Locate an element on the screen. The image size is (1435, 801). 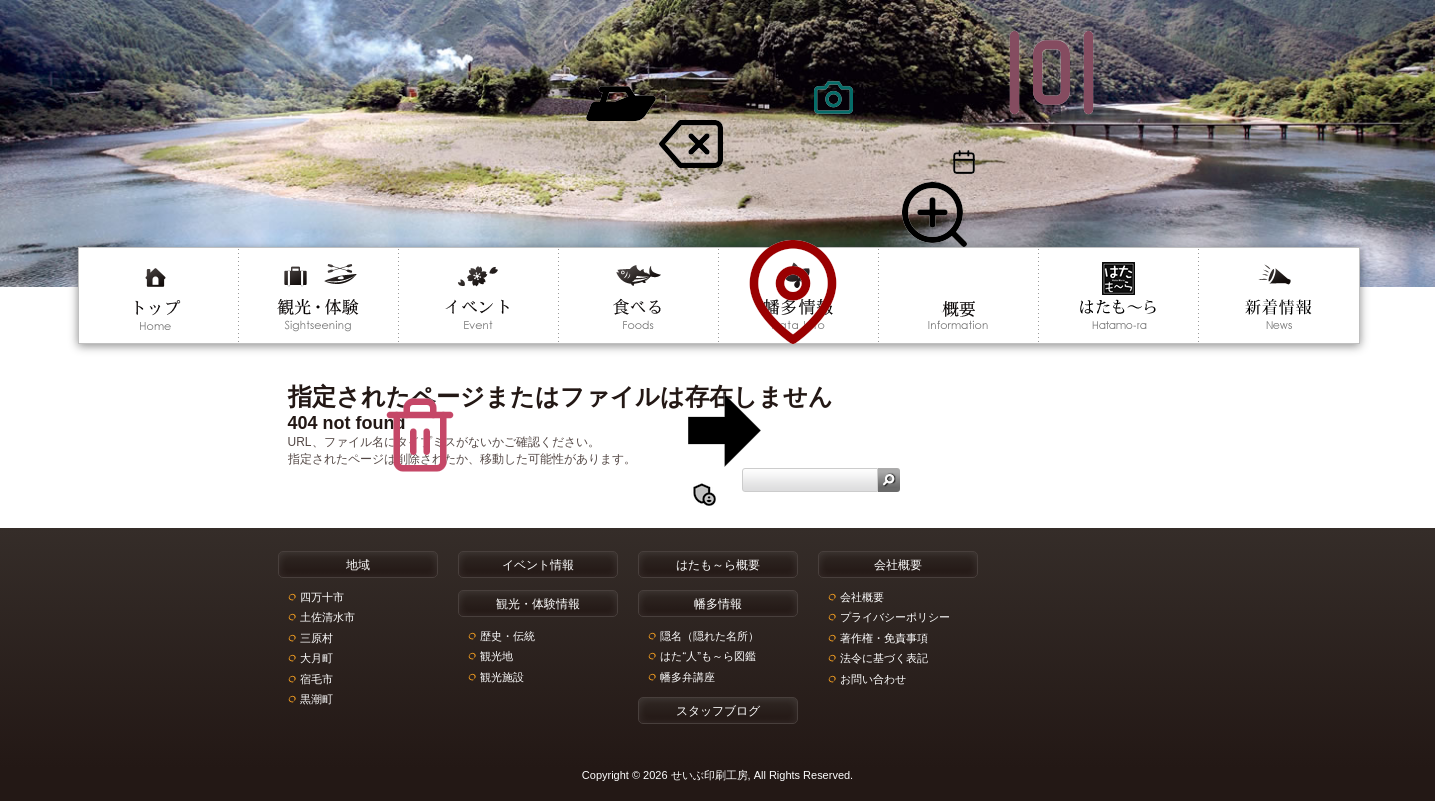
access admin panel settings is located at coordinates (703, 493).